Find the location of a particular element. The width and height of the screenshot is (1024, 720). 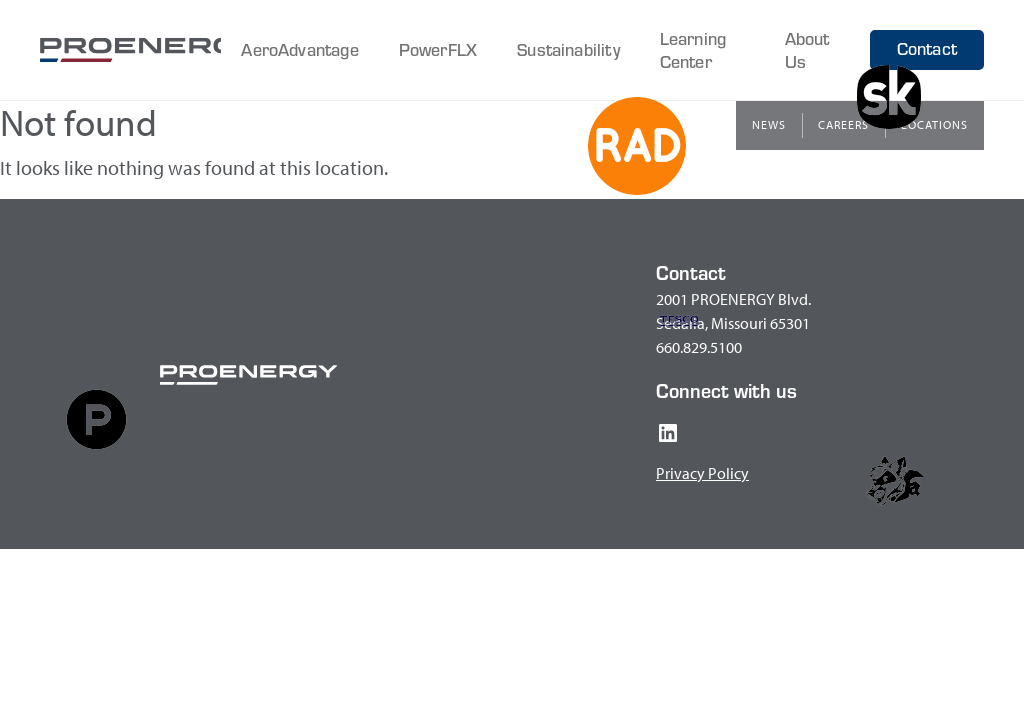

visit furaffinity website is located at coordinates (895, 481).